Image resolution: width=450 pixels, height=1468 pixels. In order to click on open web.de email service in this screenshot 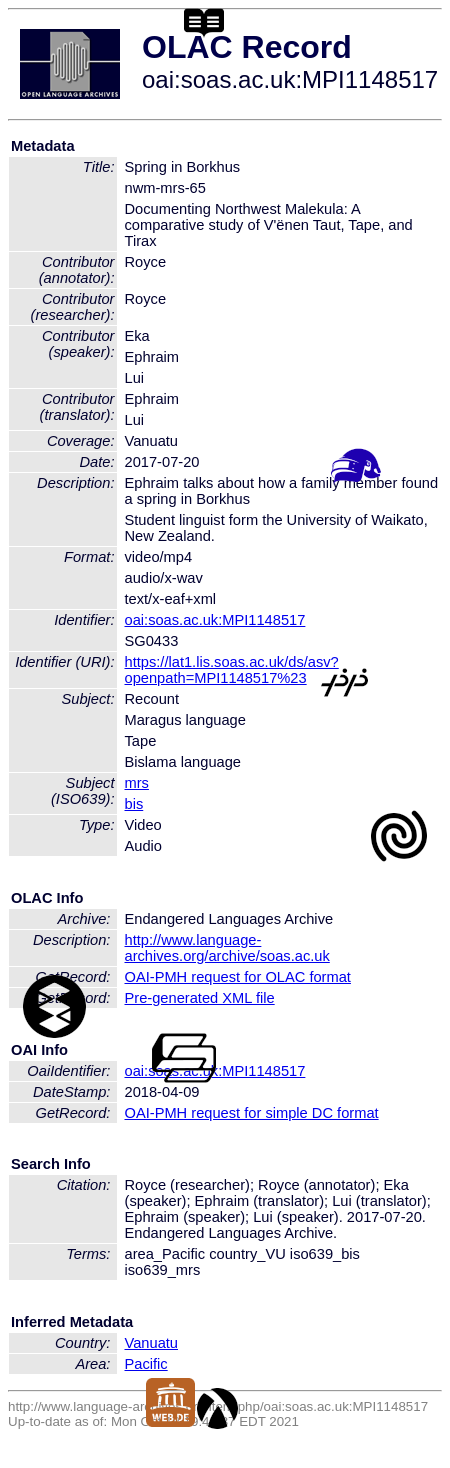, I will do `click(170, 1402)`.